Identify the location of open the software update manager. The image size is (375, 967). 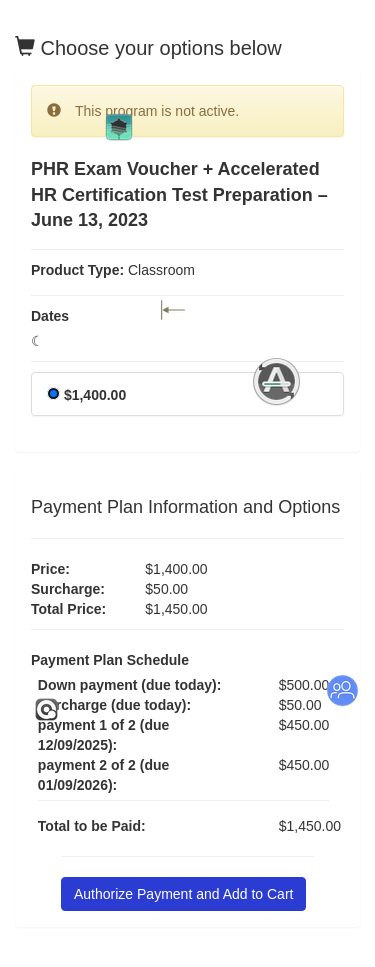
(276, 381).